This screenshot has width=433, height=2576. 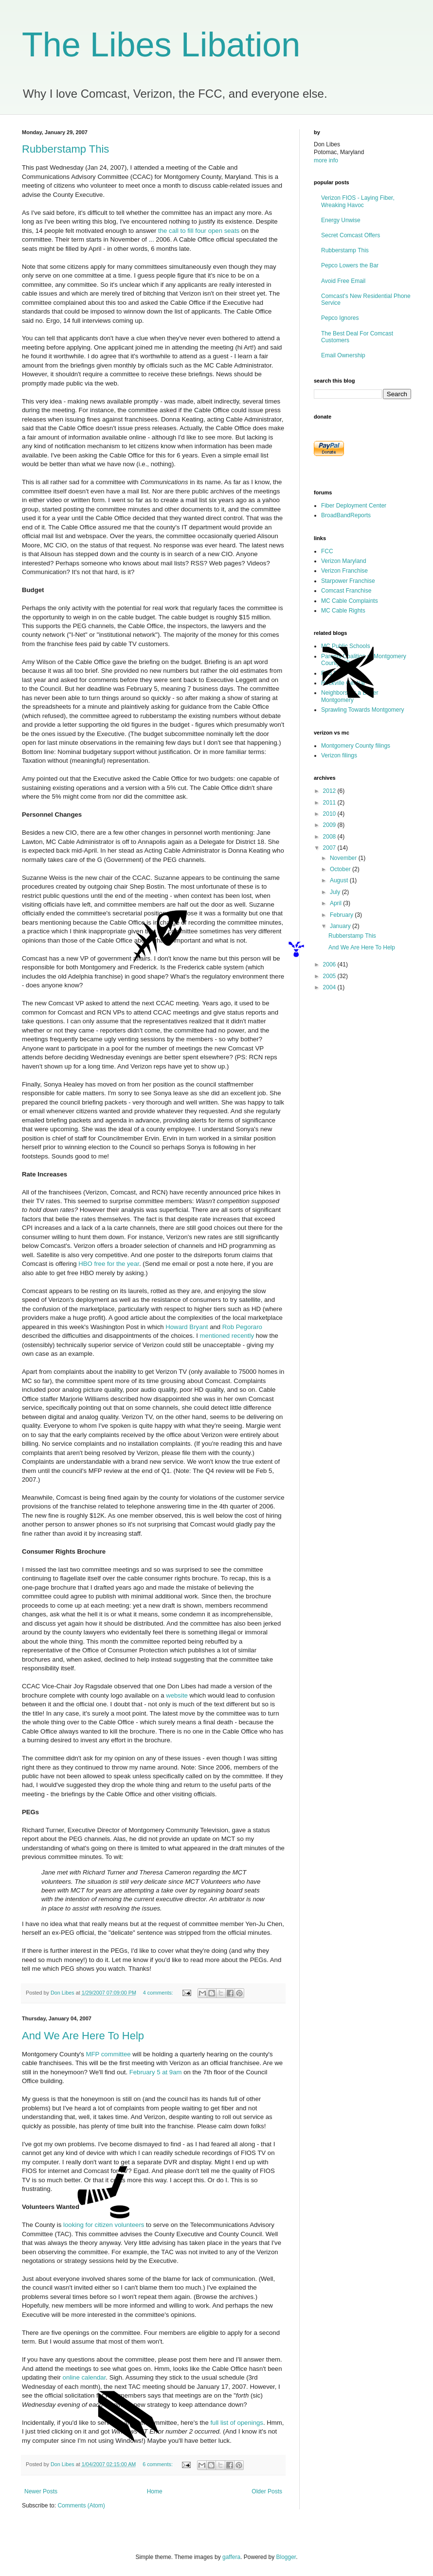 What do you see at coordinates (160, 937) in the screenshot?
I see `indicates a dead fish or deceased creature in game` at bounding box center [160, 937].